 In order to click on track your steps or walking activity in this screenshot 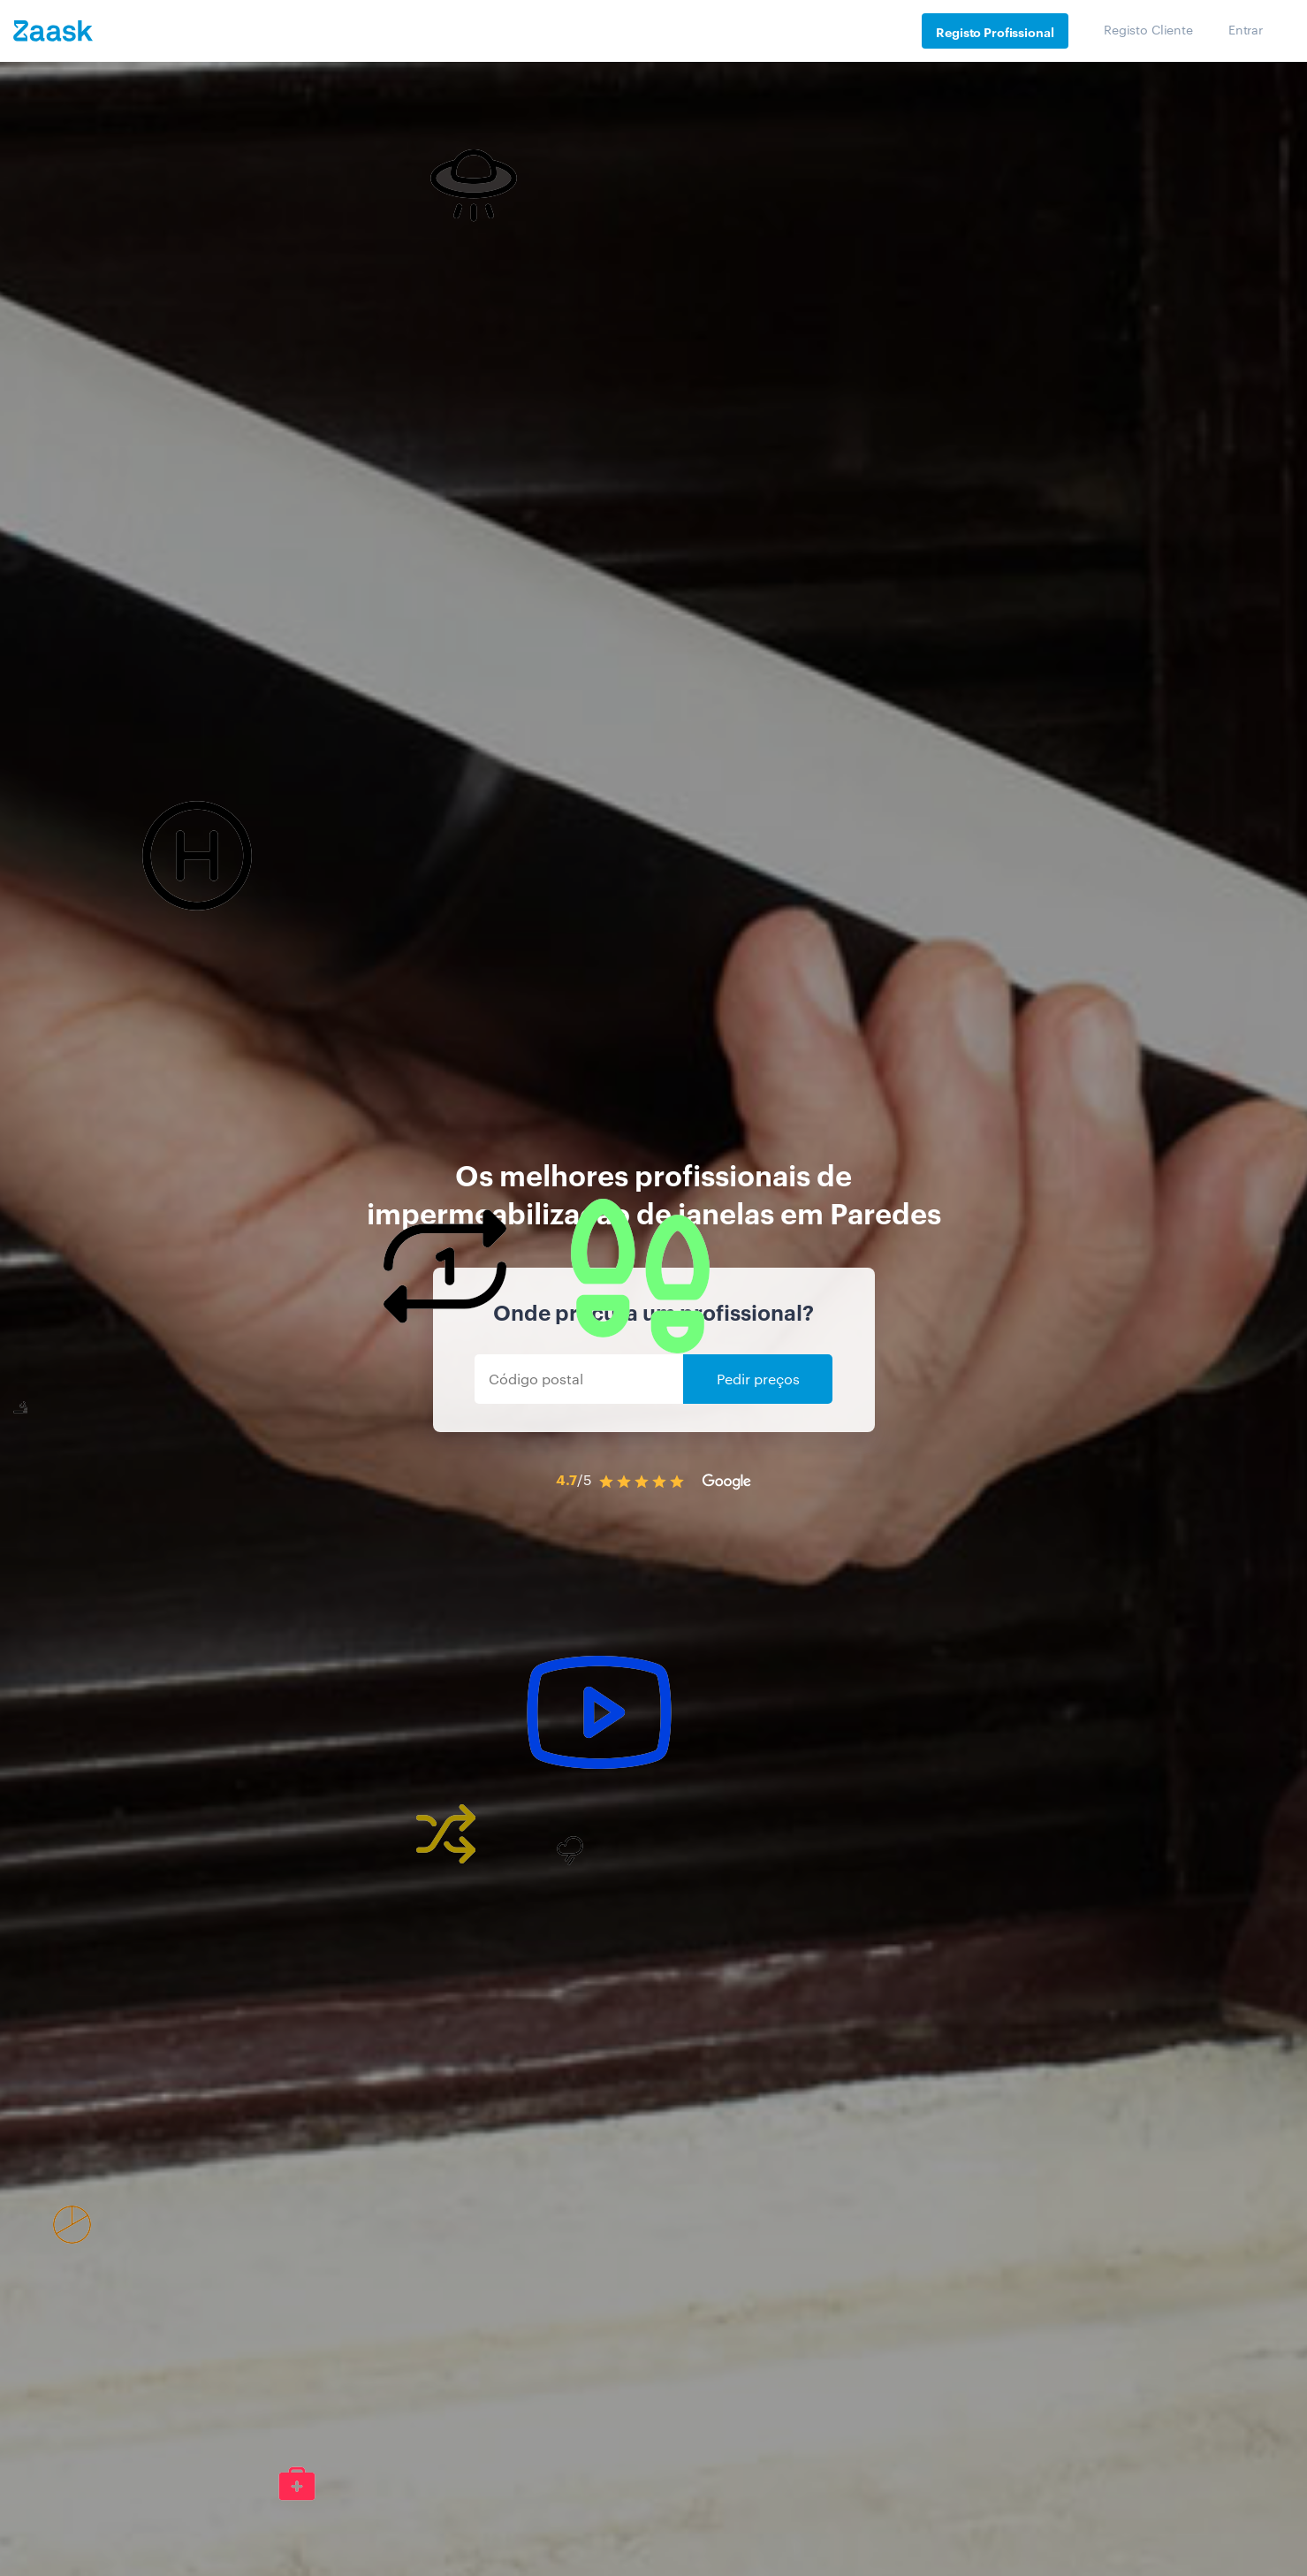, I will do `click(640, 1276)`.